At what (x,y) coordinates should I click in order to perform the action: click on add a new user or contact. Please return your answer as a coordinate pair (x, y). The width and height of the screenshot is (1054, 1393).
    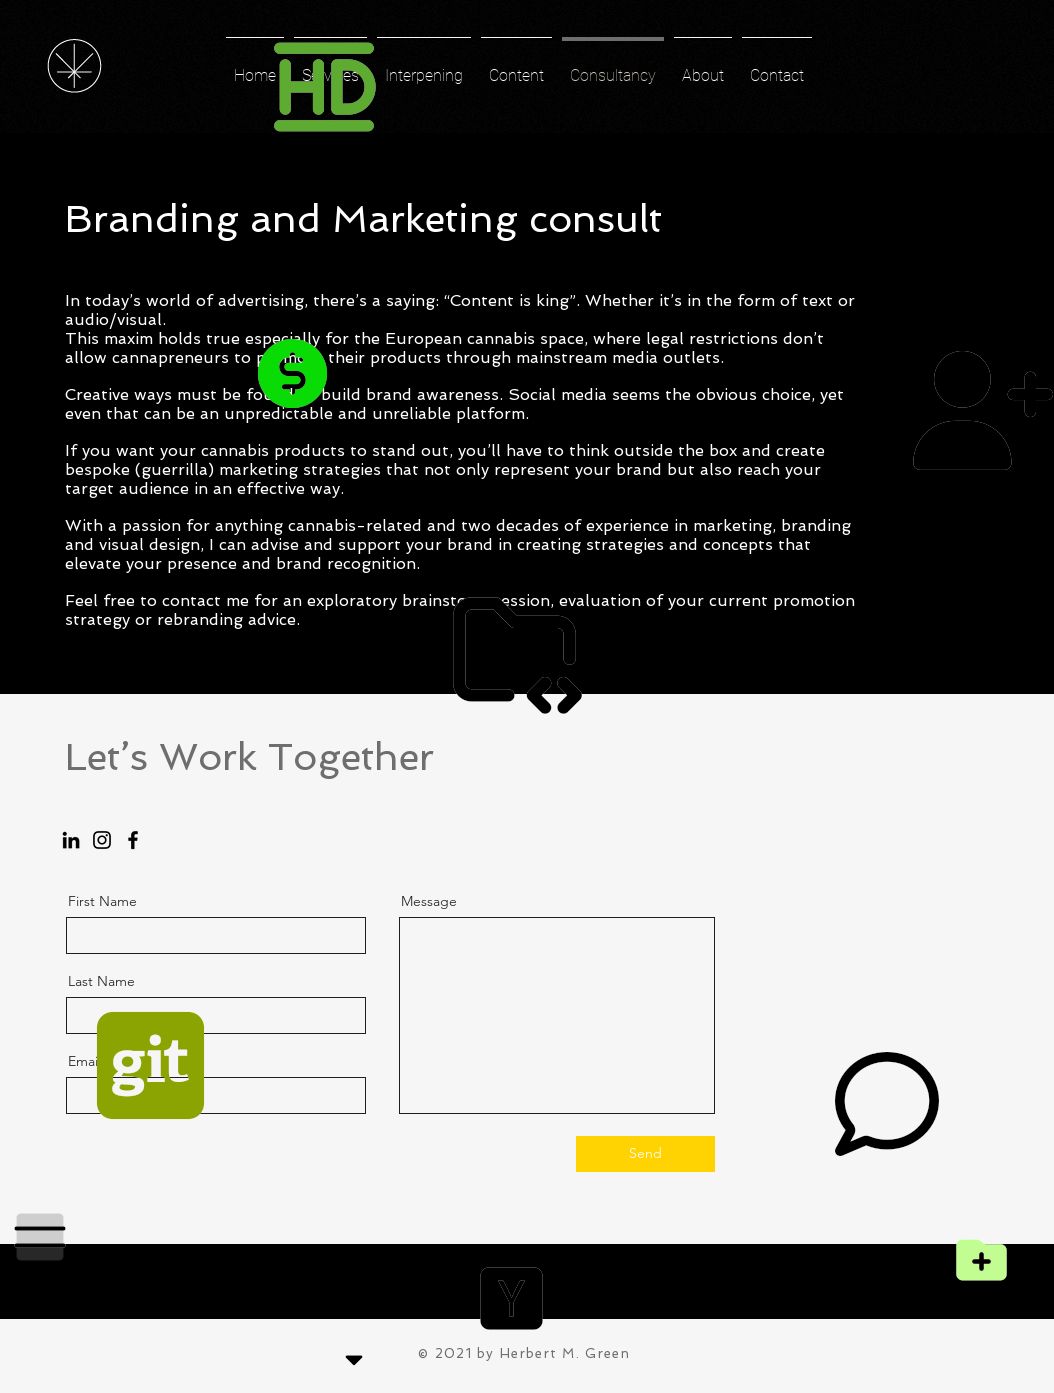
    Looking at the image, I should click on (977, 409).